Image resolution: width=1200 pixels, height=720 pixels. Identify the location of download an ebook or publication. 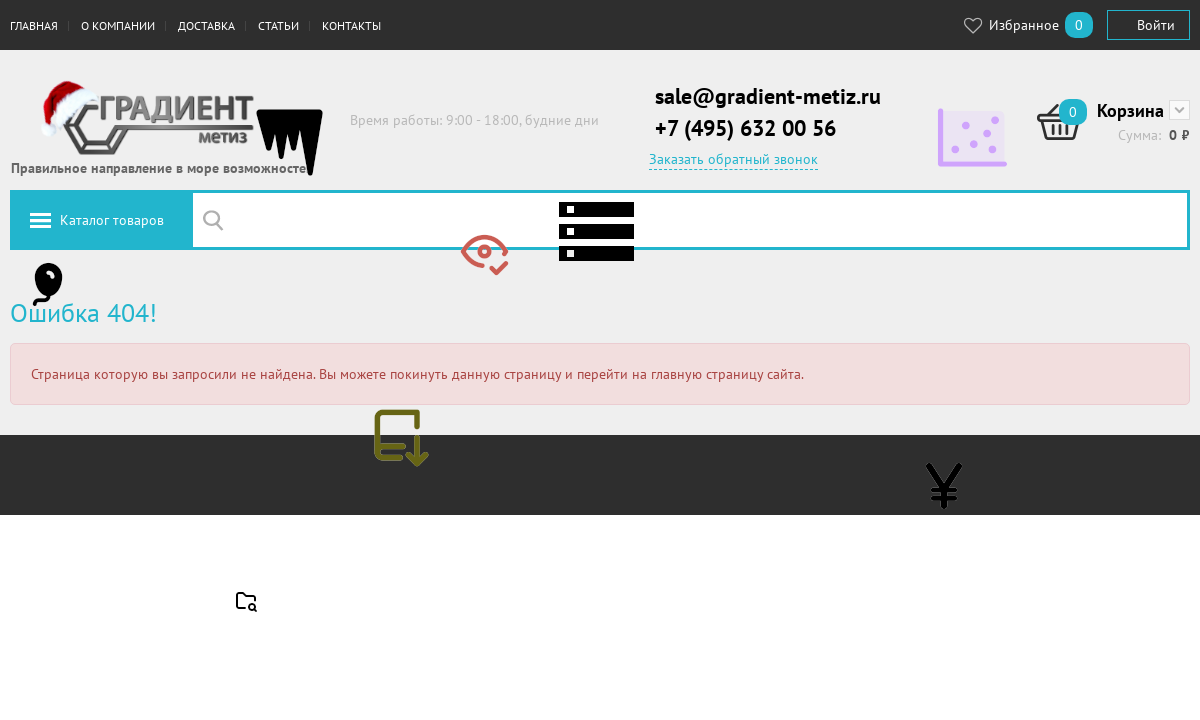
(400, 435).